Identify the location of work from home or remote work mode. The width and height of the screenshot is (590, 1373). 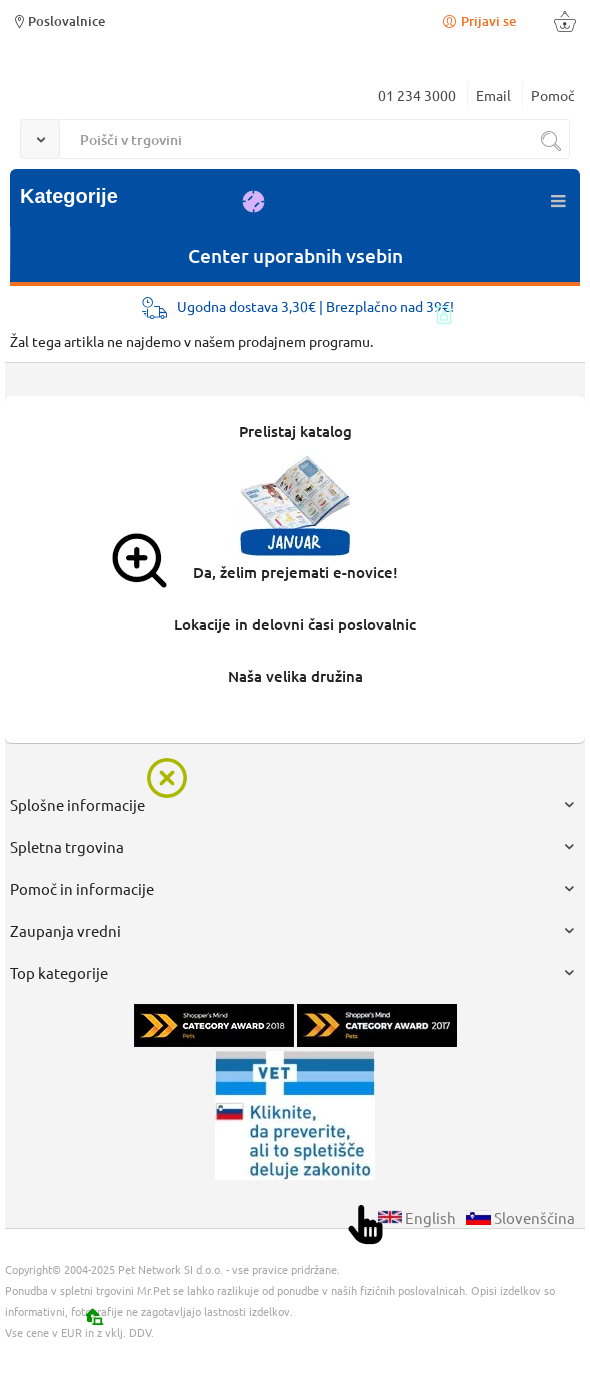
(94, 1316).